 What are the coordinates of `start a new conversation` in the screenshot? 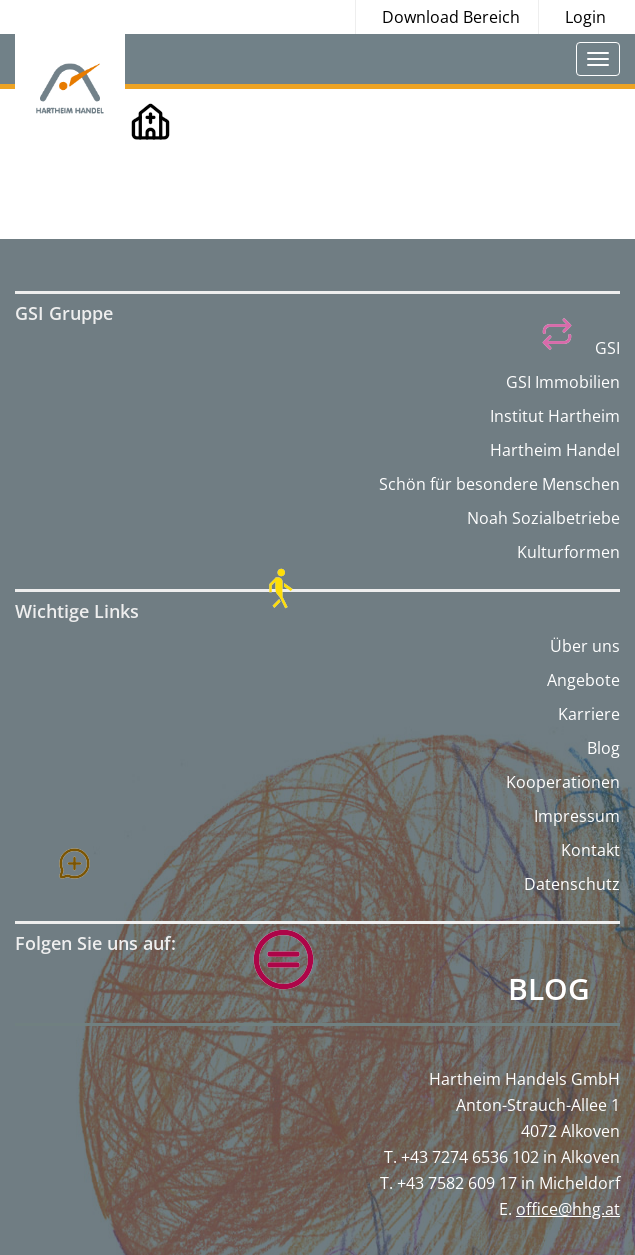 It's located at (74, 863).